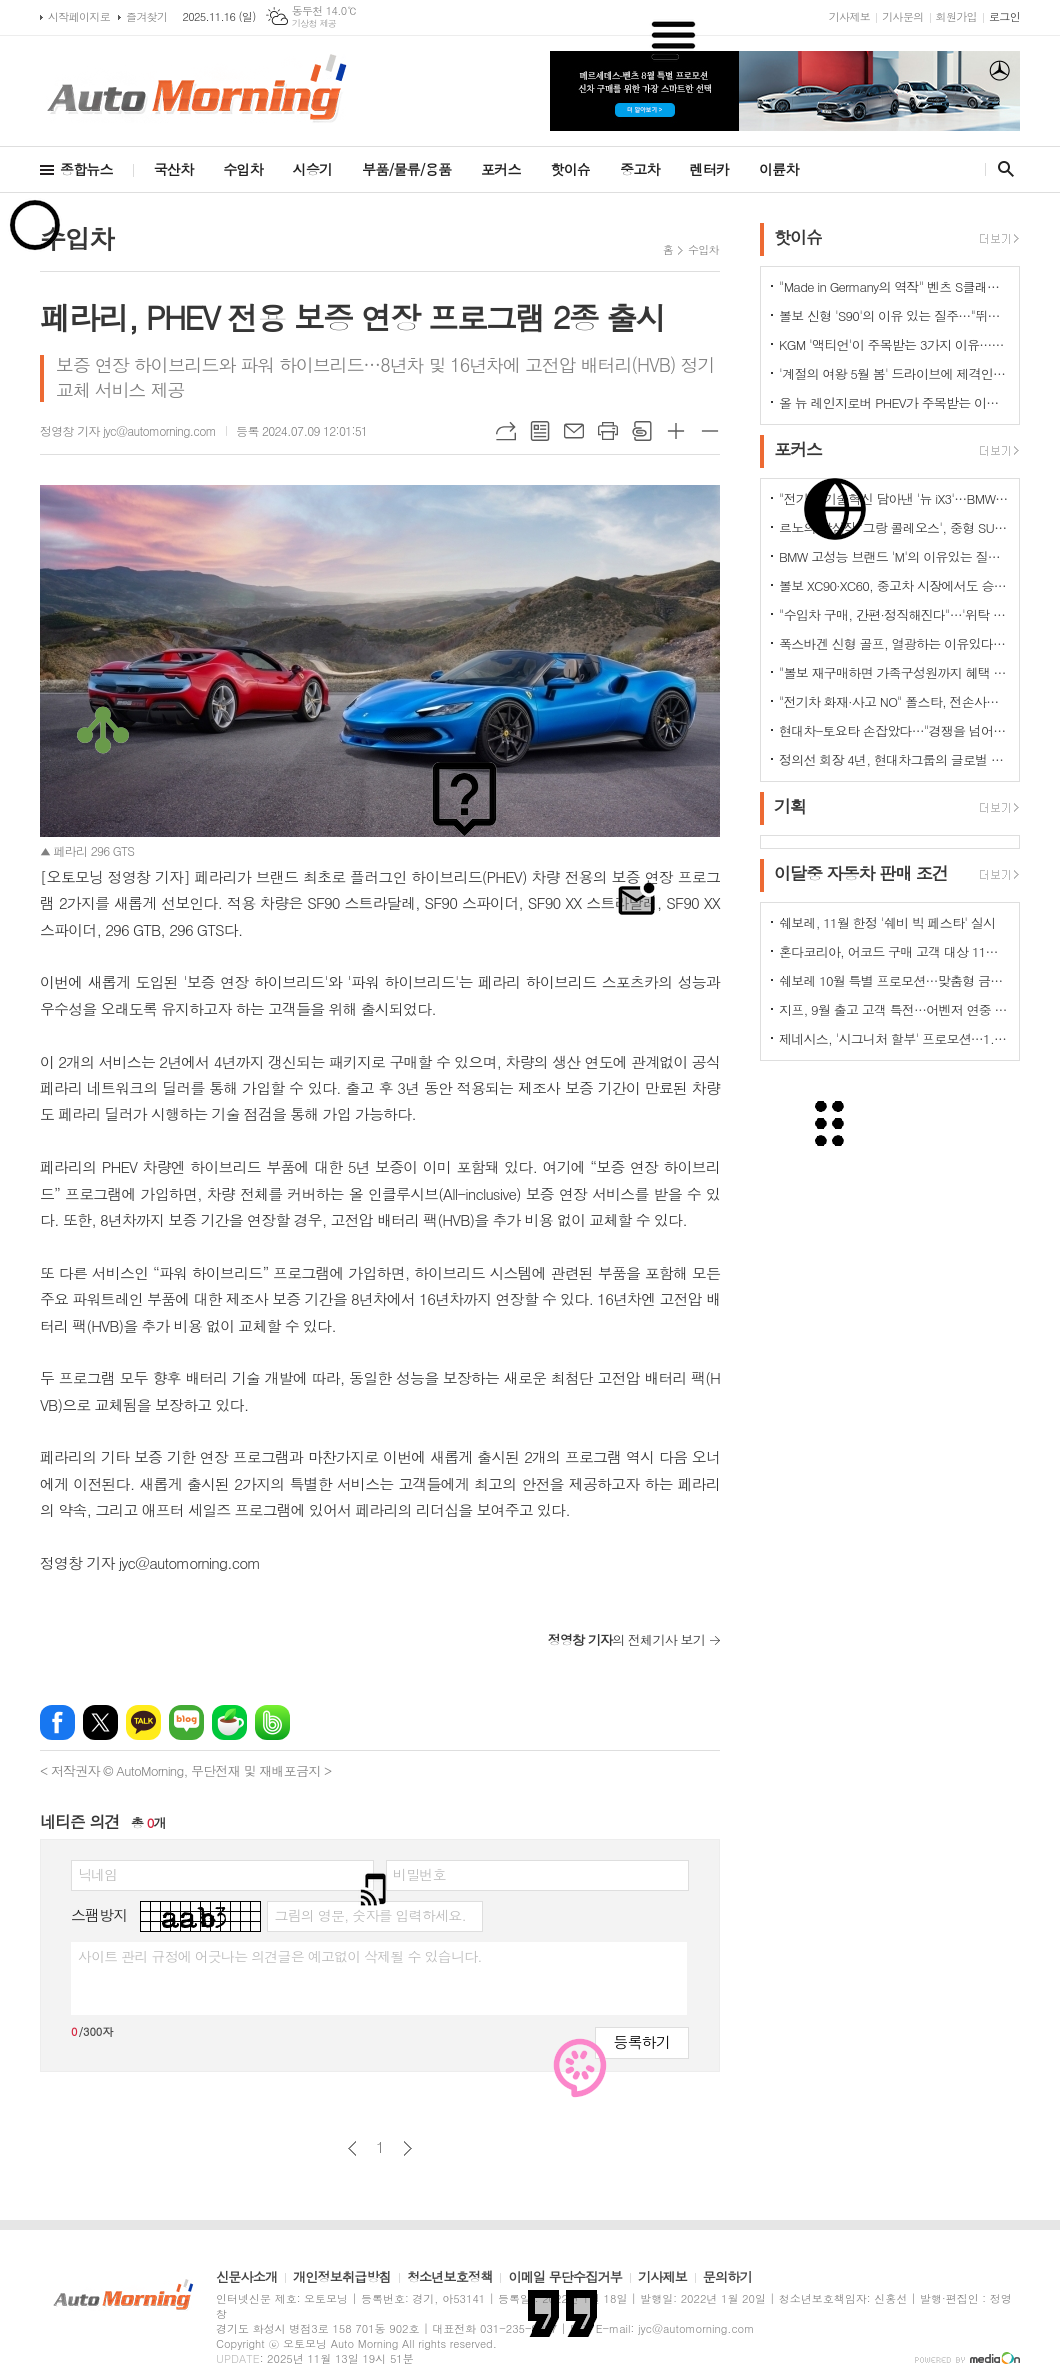  Describe the element at coordinates (829, 1123) in the screenshot. I see `drag to reorder this item` at that location.